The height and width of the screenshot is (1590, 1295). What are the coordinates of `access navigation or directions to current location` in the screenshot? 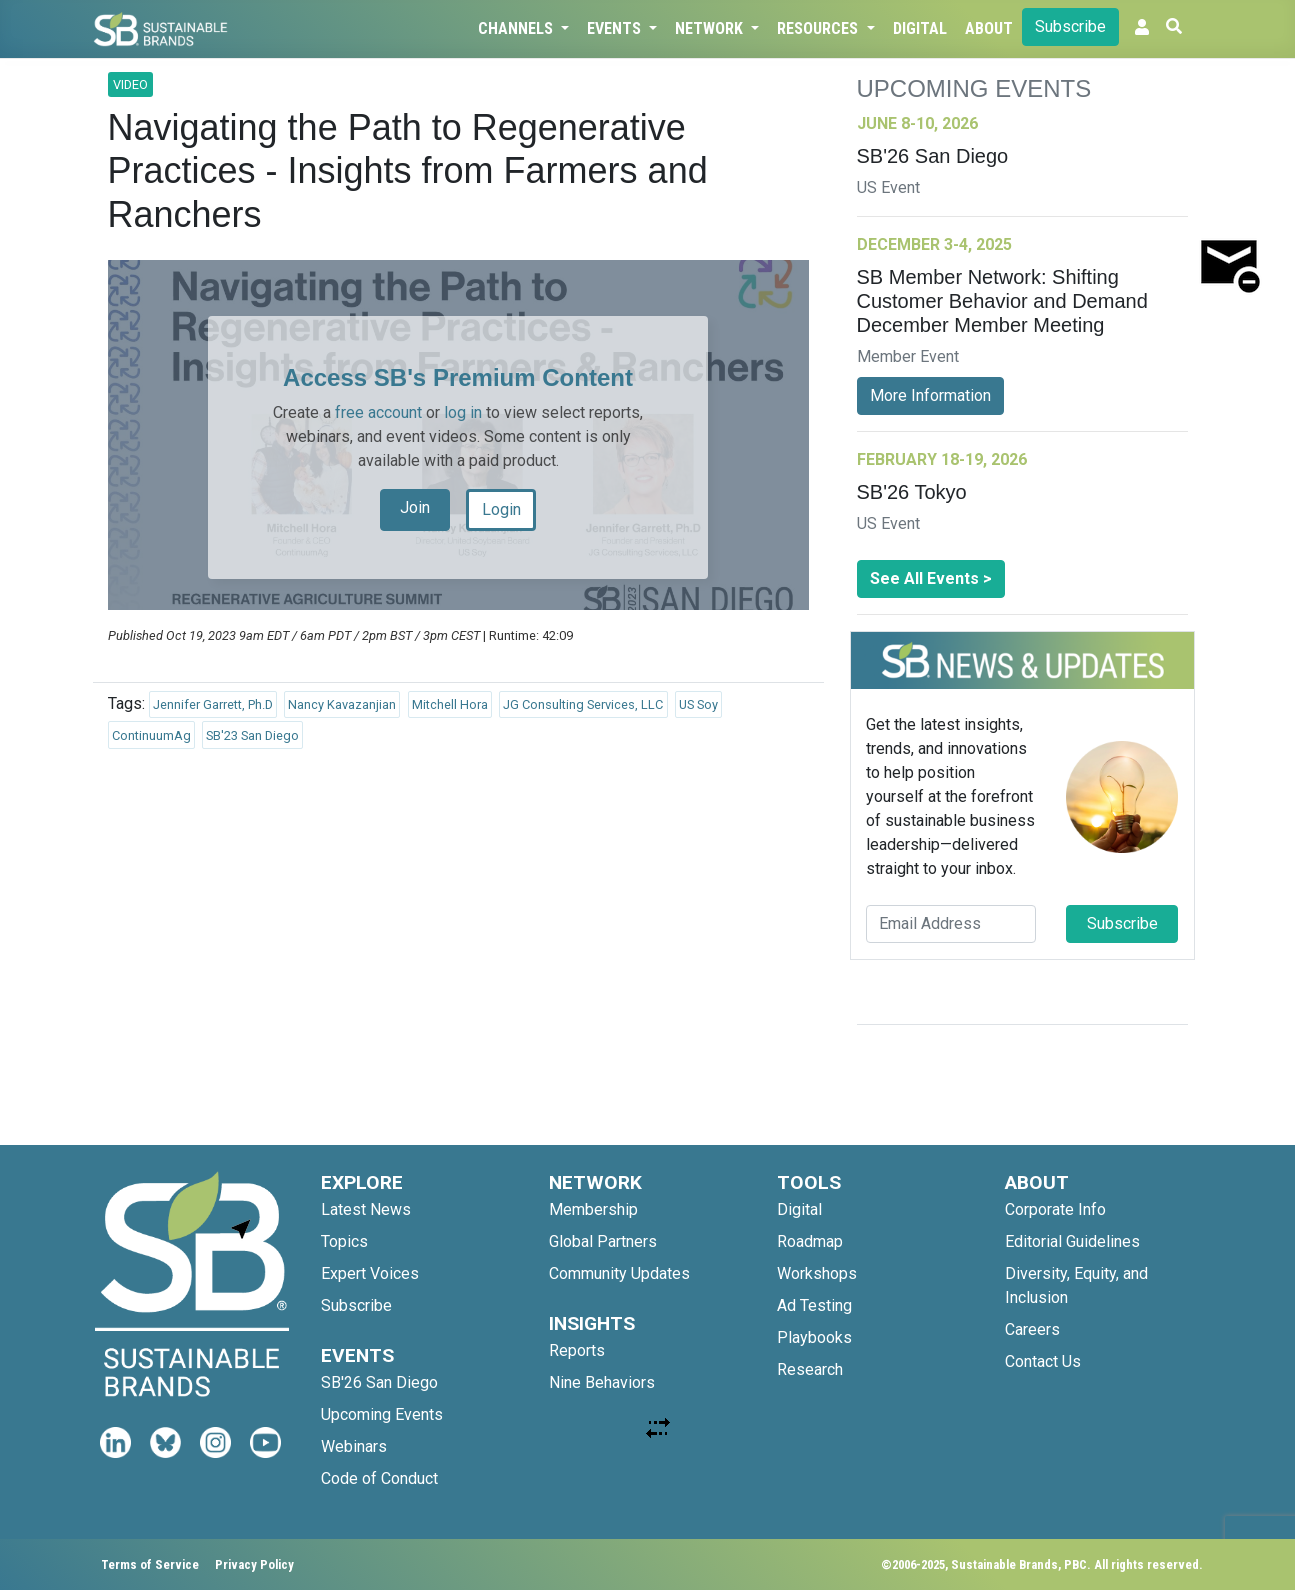 It's located at (241, 1229).